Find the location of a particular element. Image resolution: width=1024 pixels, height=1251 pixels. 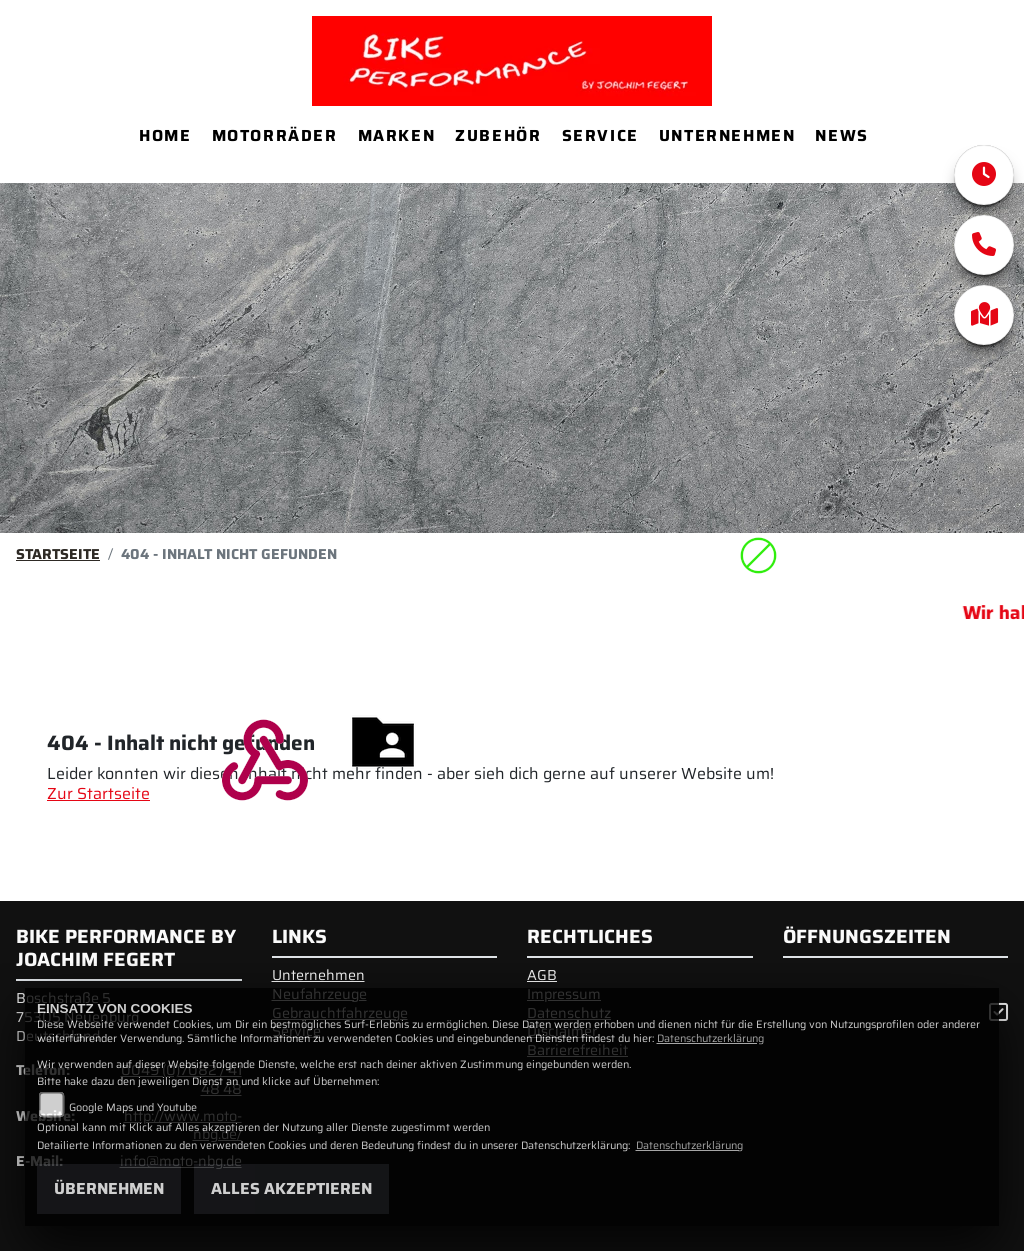

open a shared folder is located at coordinates (383, 742).